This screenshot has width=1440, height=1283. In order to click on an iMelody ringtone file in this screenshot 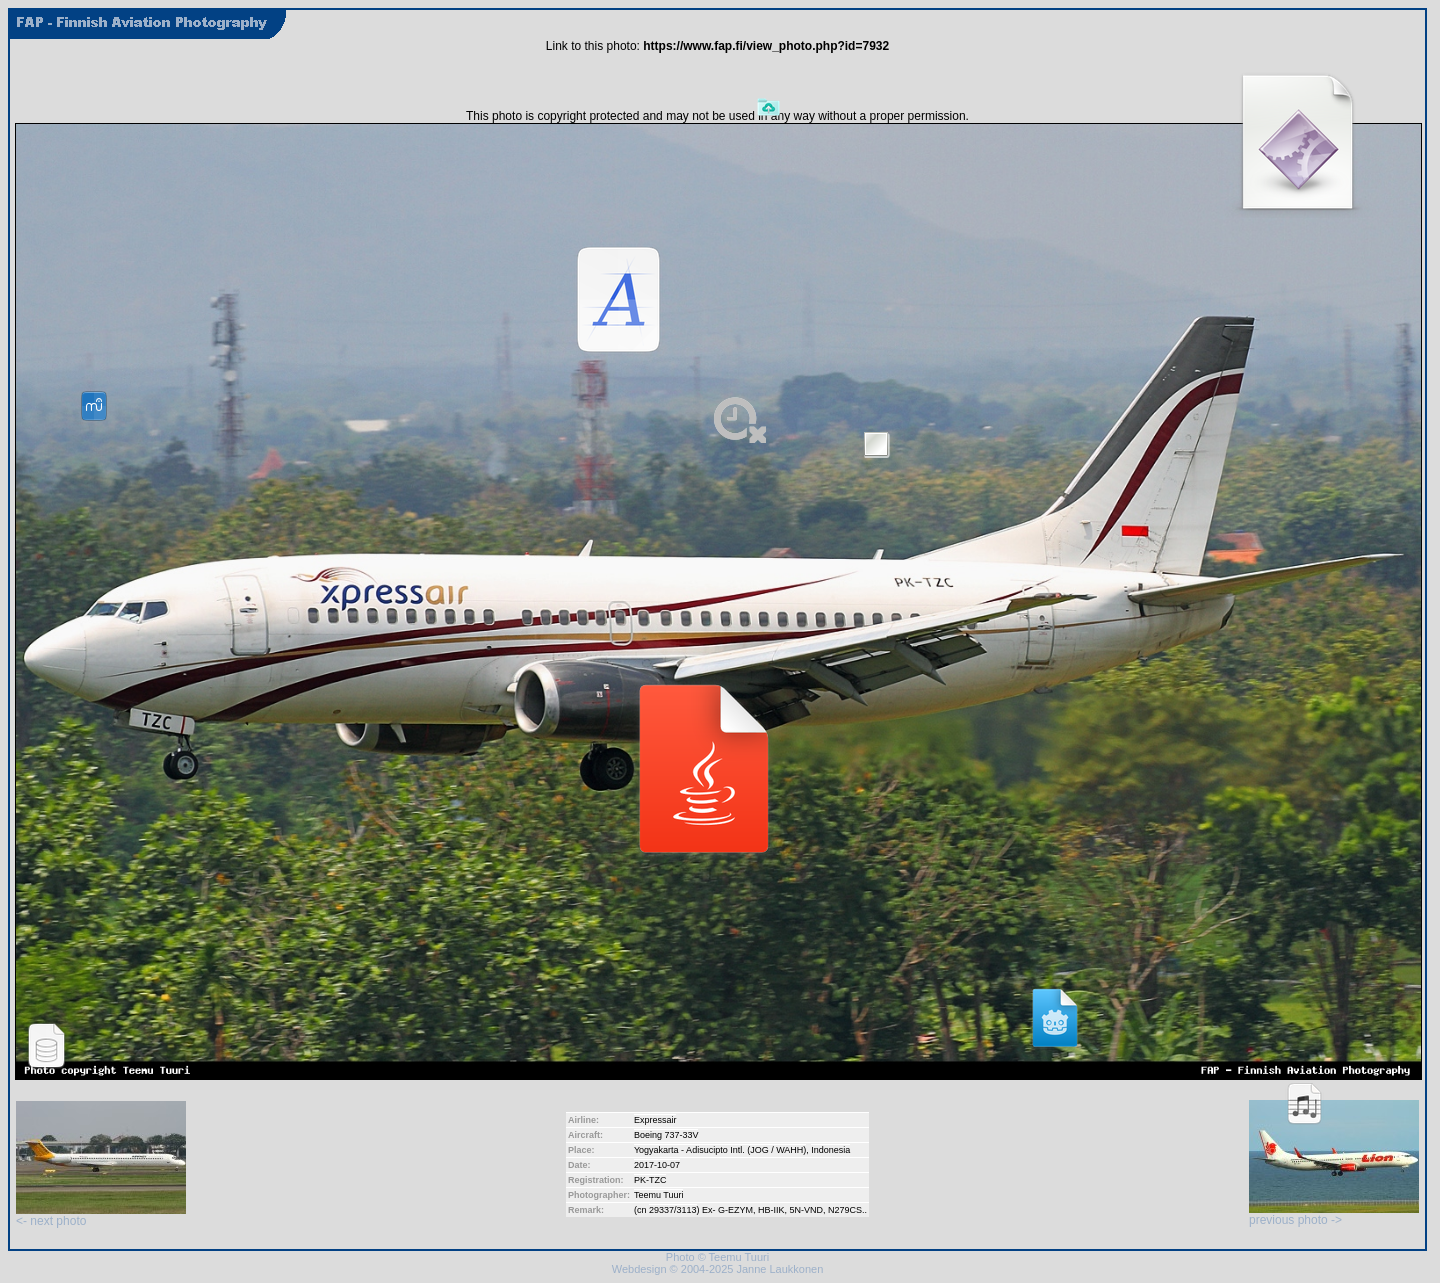, I will do `click(1304, 1103)`.